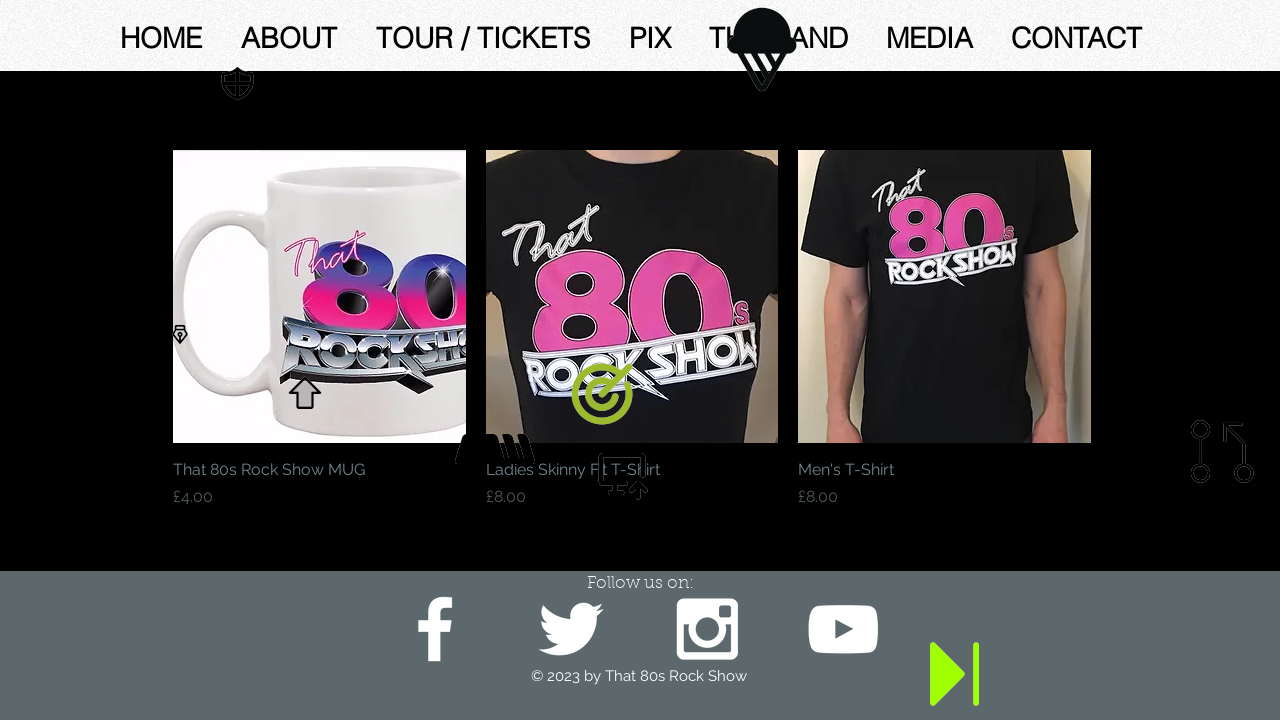 The image size is (1280, 720). I want to click on set a goal or target, so click(602, 394).